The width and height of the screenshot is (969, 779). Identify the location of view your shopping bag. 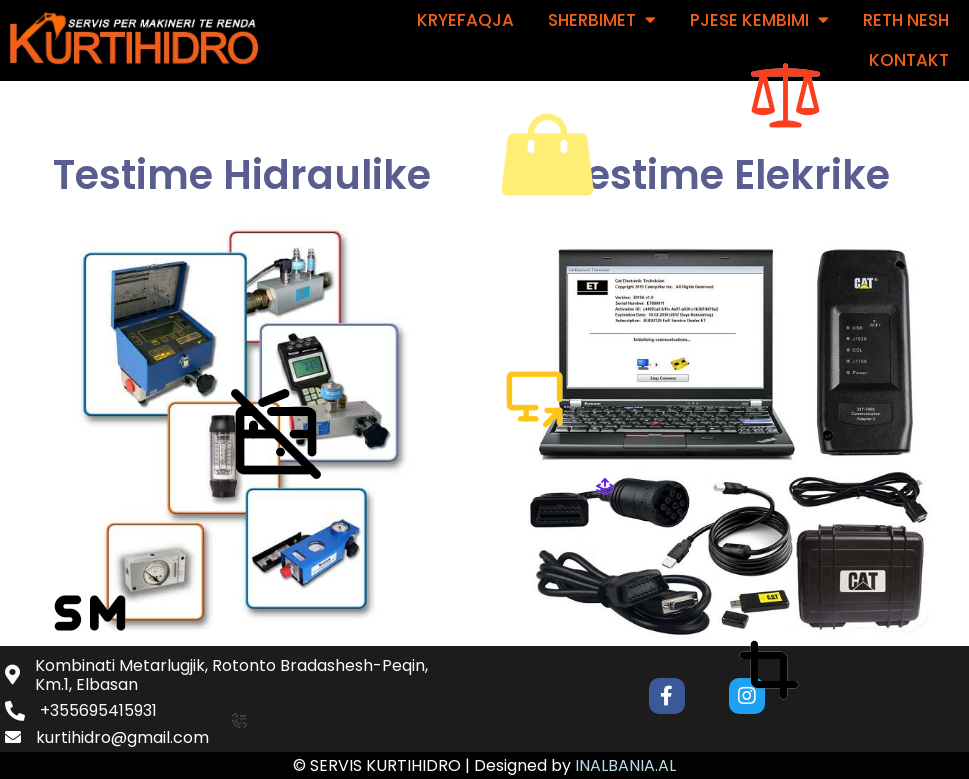
(547, 159).